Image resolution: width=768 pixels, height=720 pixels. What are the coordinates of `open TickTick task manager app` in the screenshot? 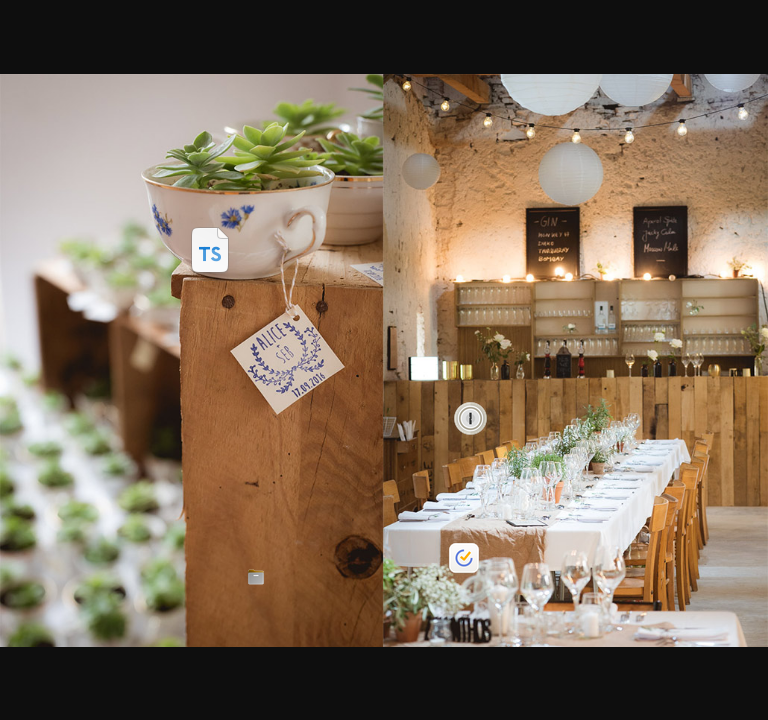 It's located at (464, 558).